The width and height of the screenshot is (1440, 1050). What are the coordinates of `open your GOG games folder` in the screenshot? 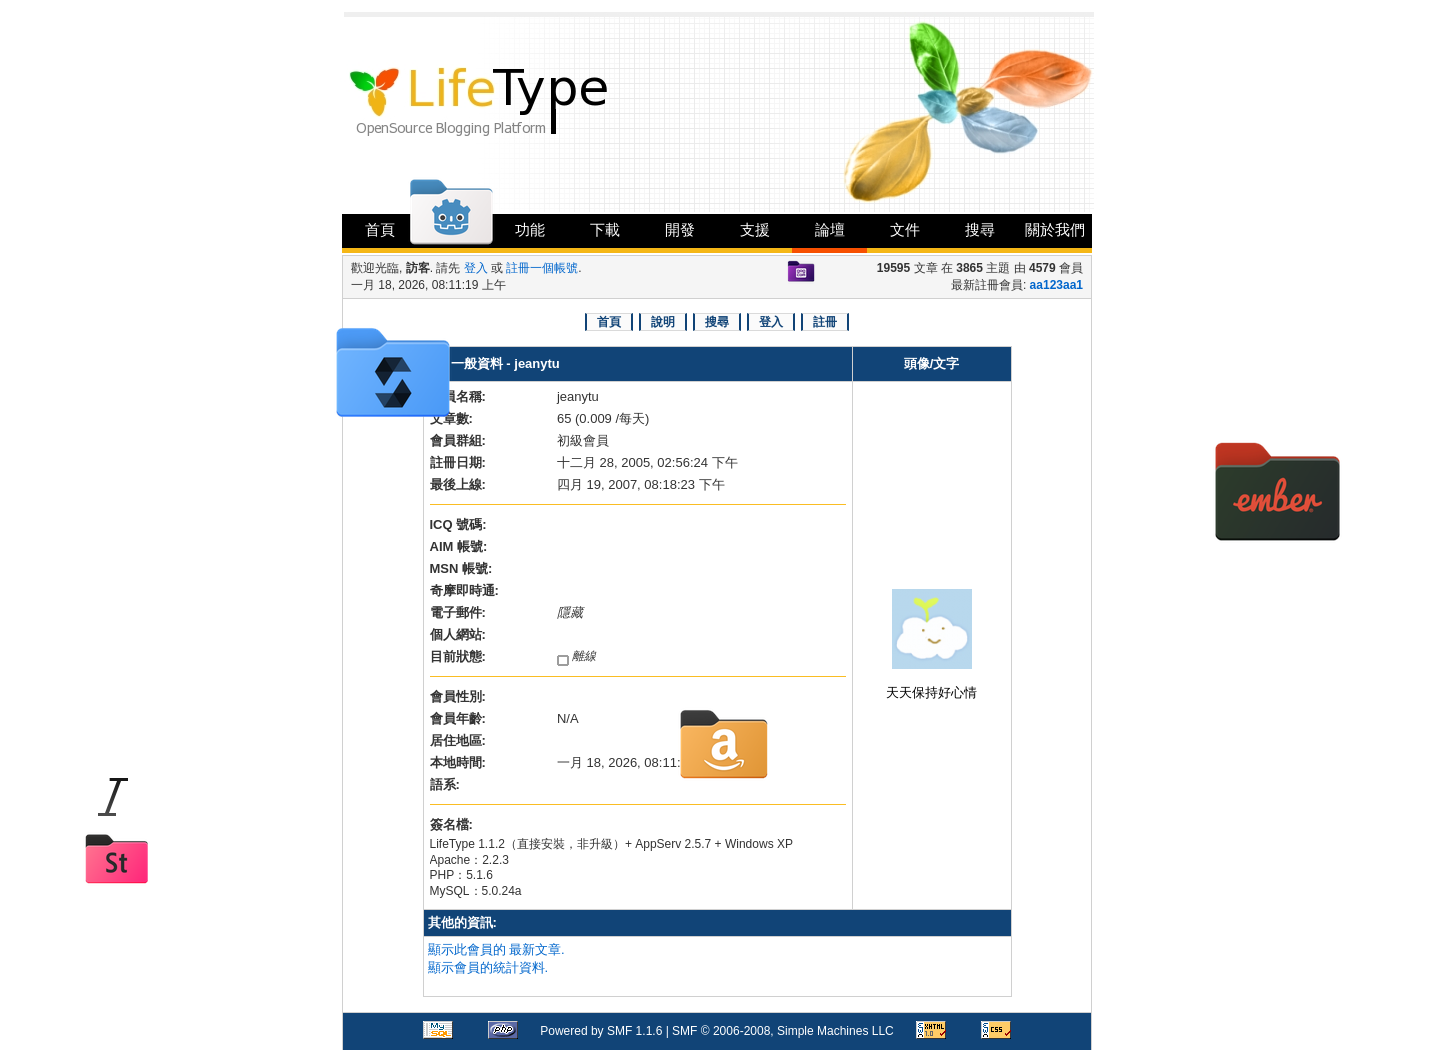 It's located at (801, 272).